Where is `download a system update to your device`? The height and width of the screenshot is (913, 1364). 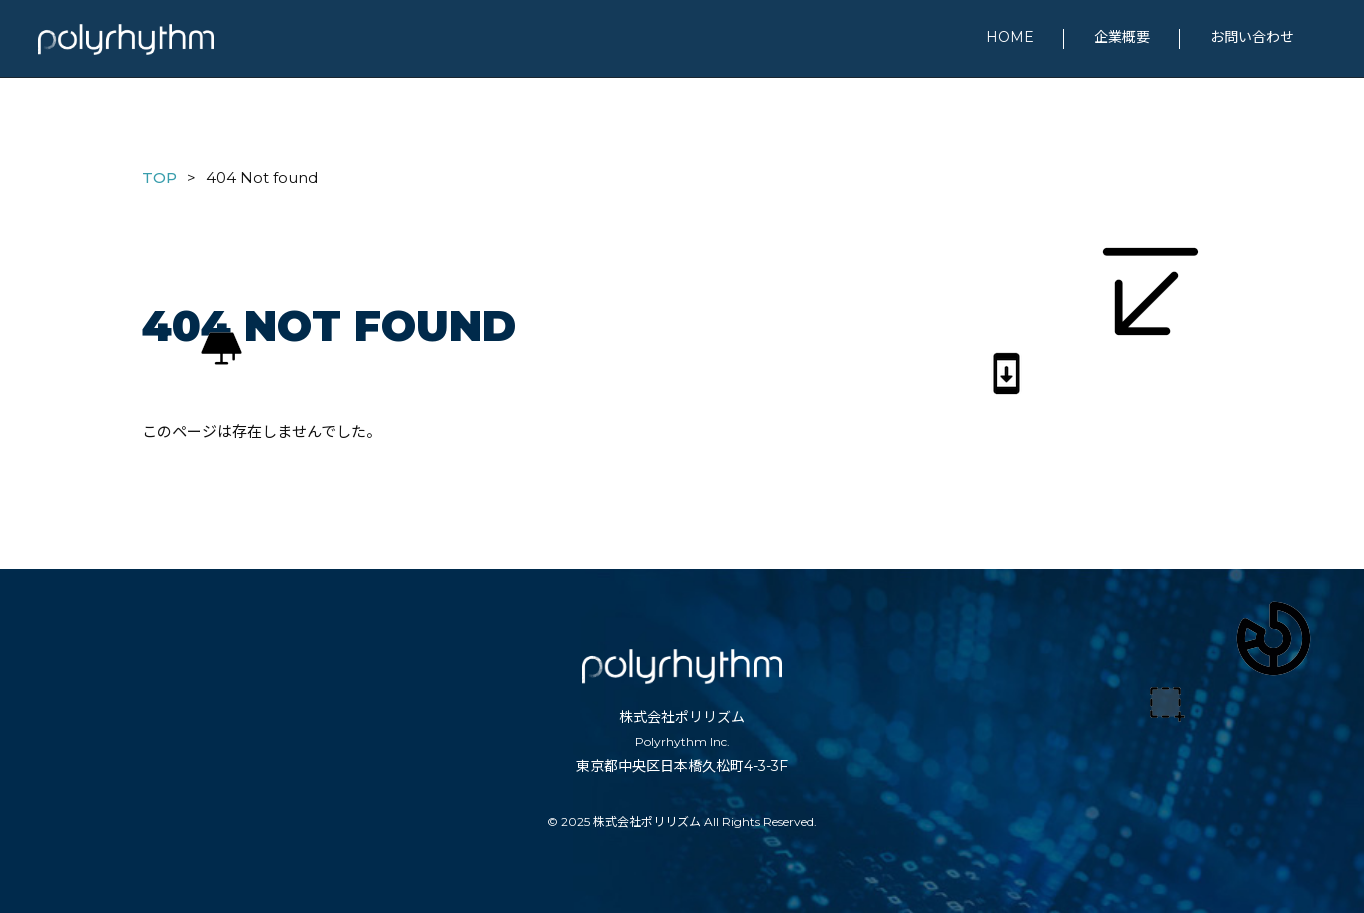
download a system update to your device is located at coordinates (1006, 373).